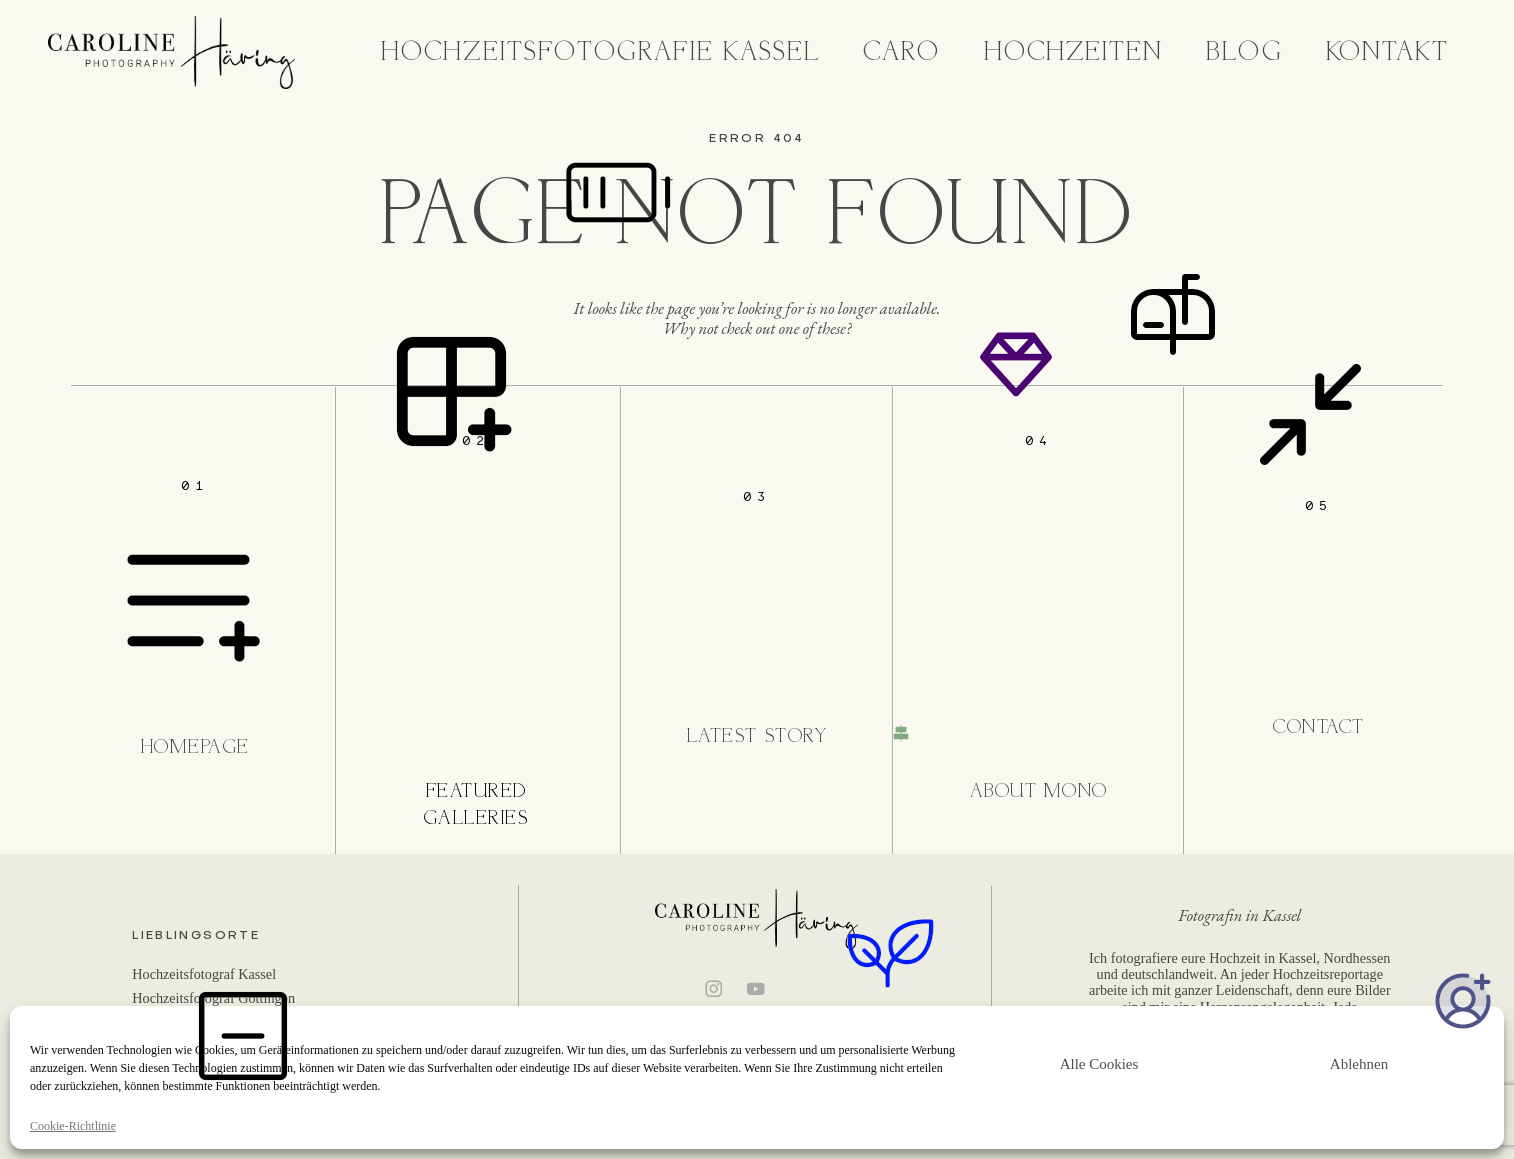  Describe the element at coordinates (1463, 1001) in the screenshot. I see `add a new user or contact` at that location.